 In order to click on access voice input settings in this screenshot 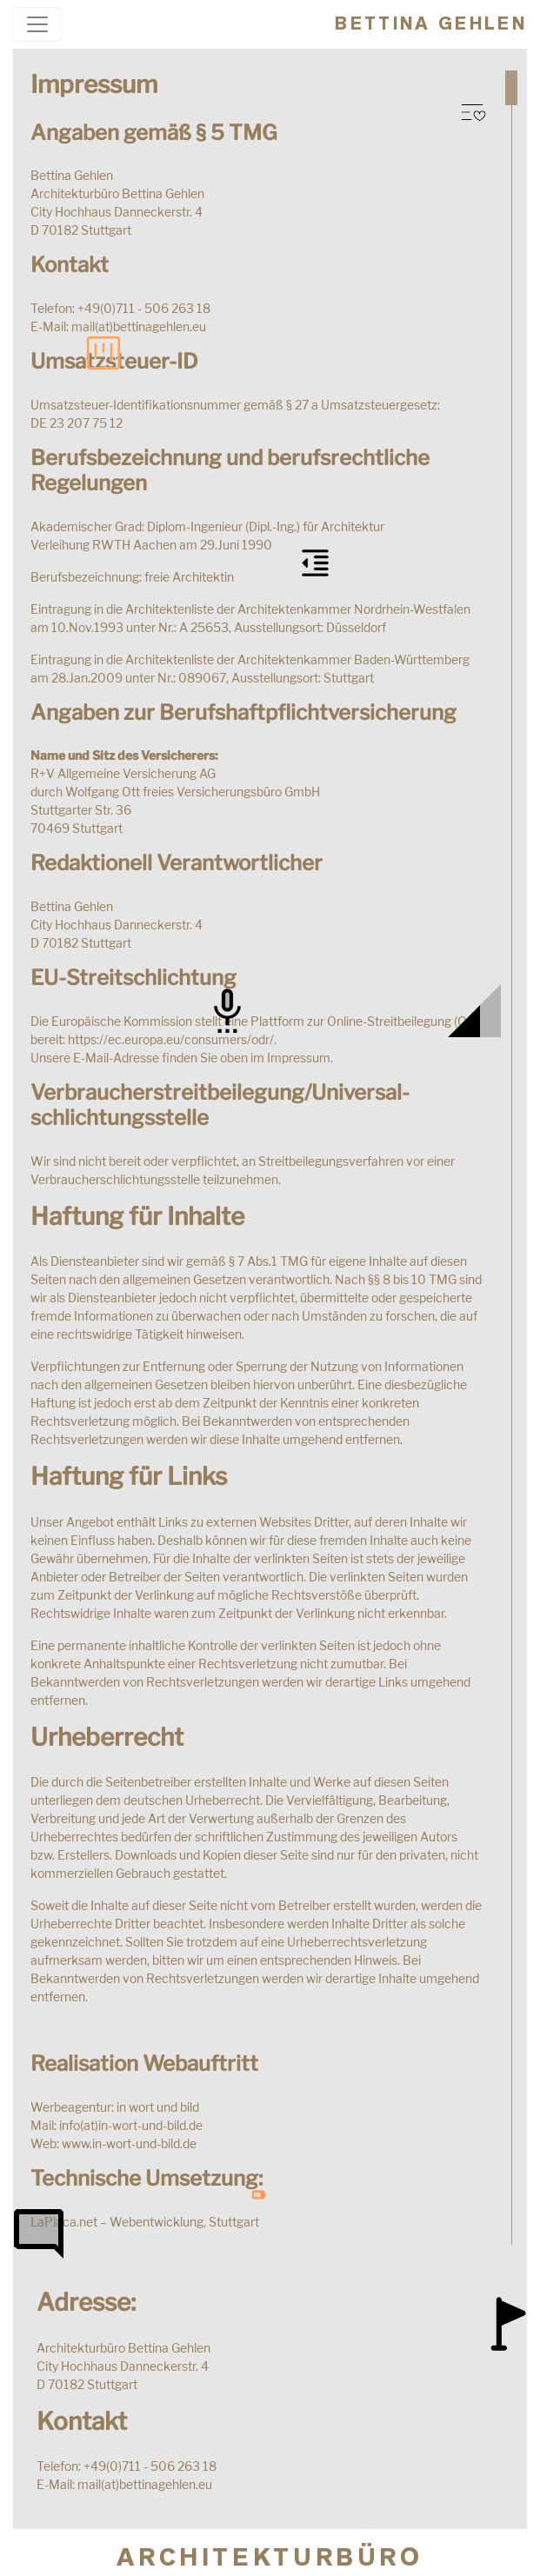, I will do `click(227, 1009)`.